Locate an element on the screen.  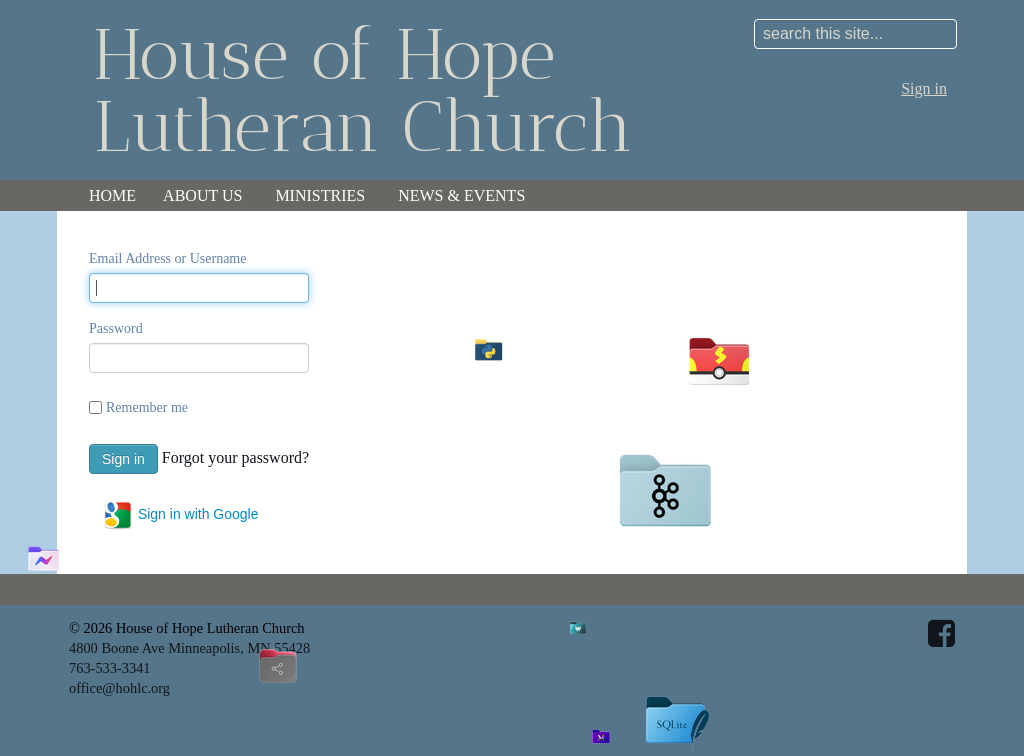
folder containing apache kafka configuration files is located at coordinates (665, 493).